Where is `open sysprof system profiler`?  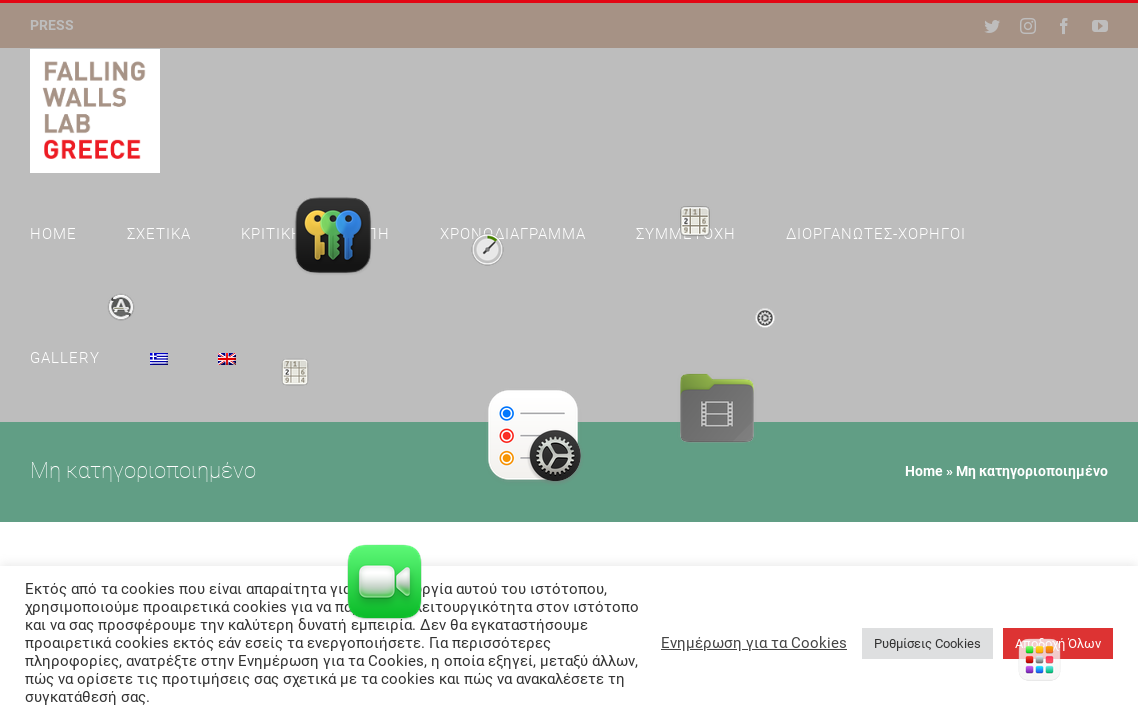 open sysprof system profiler is located at coordinates (487, 249).